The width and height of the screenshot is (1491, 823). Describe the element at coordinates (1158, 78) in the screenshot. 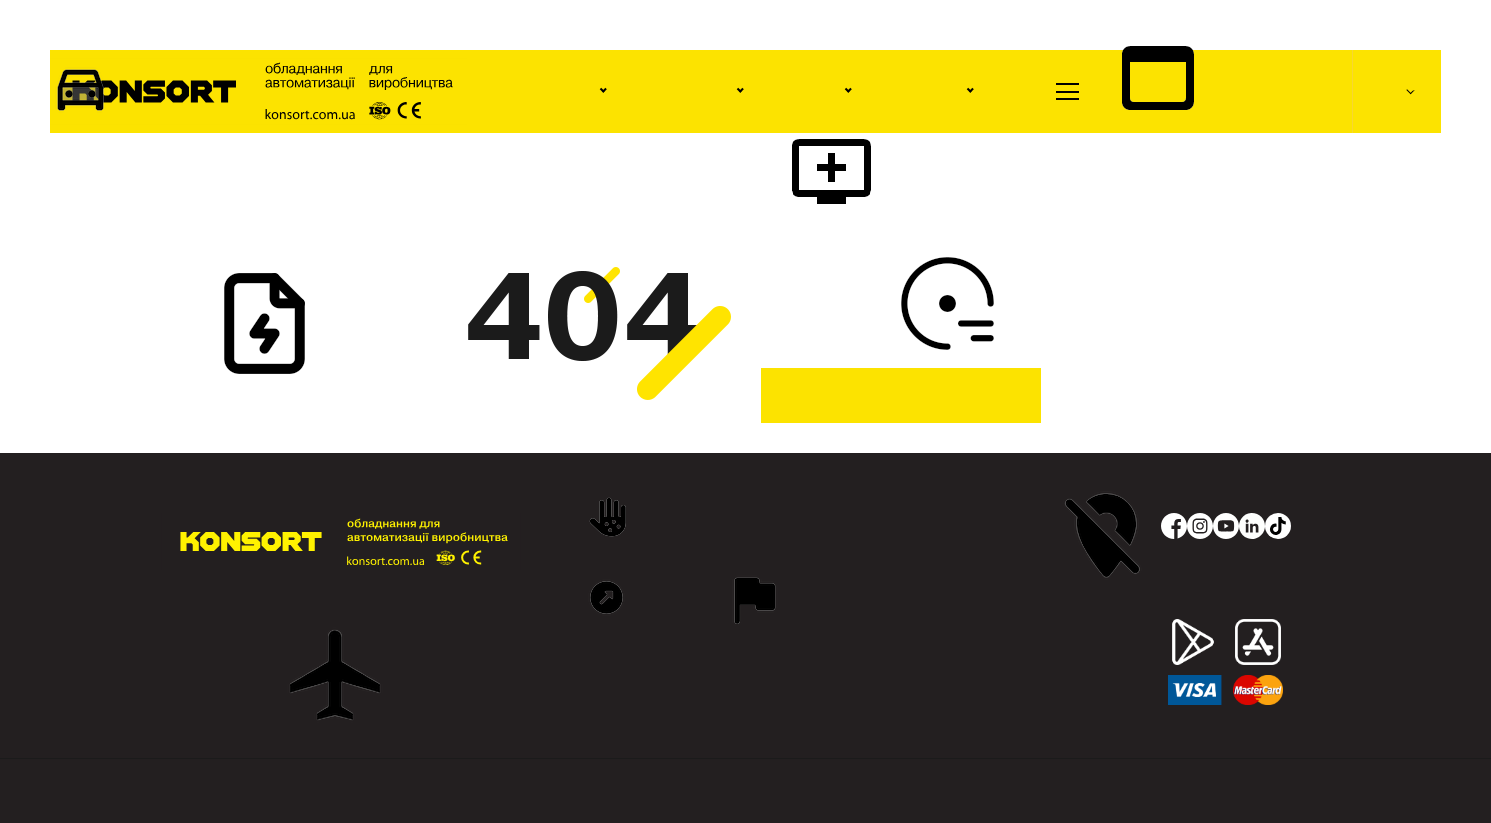

I see `open a web browser or web view` at that location.